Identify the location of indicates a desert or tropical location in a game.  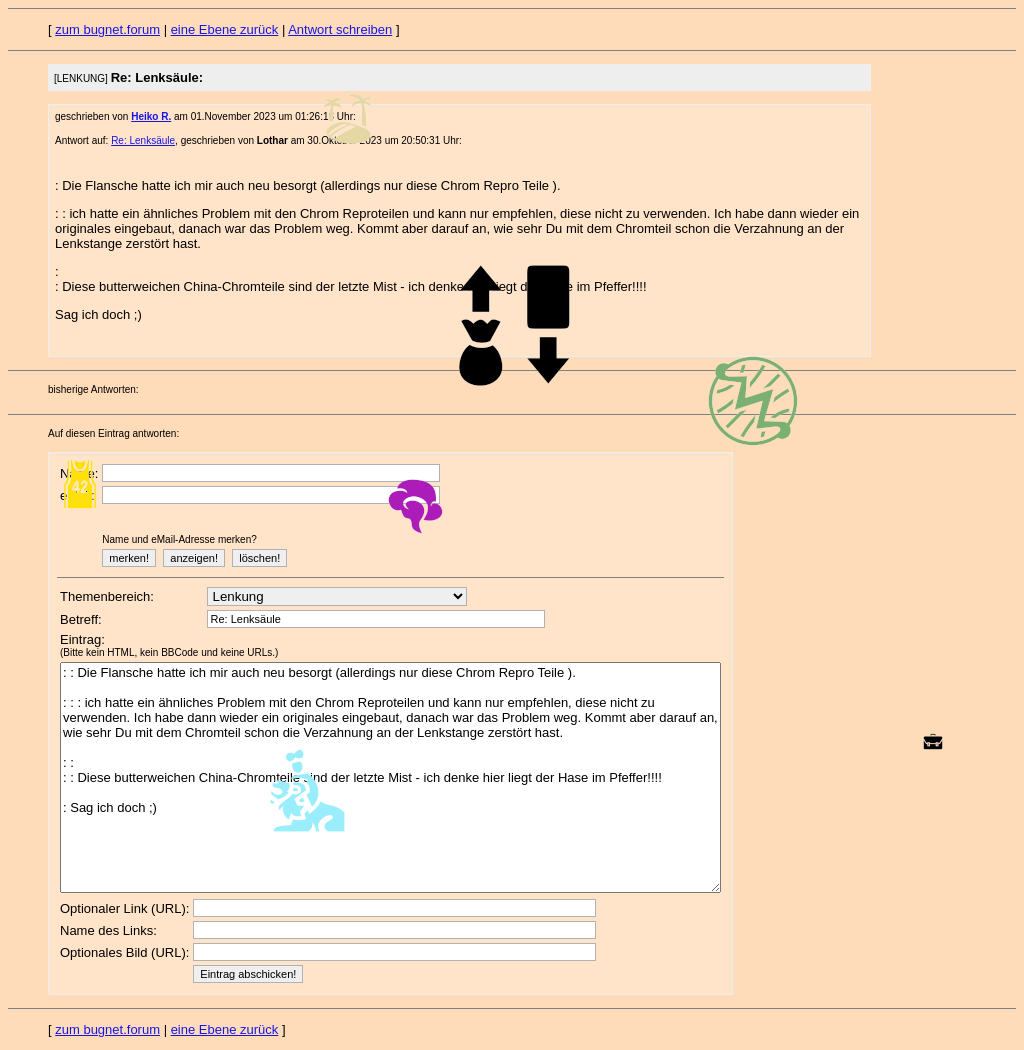
(348, 119).